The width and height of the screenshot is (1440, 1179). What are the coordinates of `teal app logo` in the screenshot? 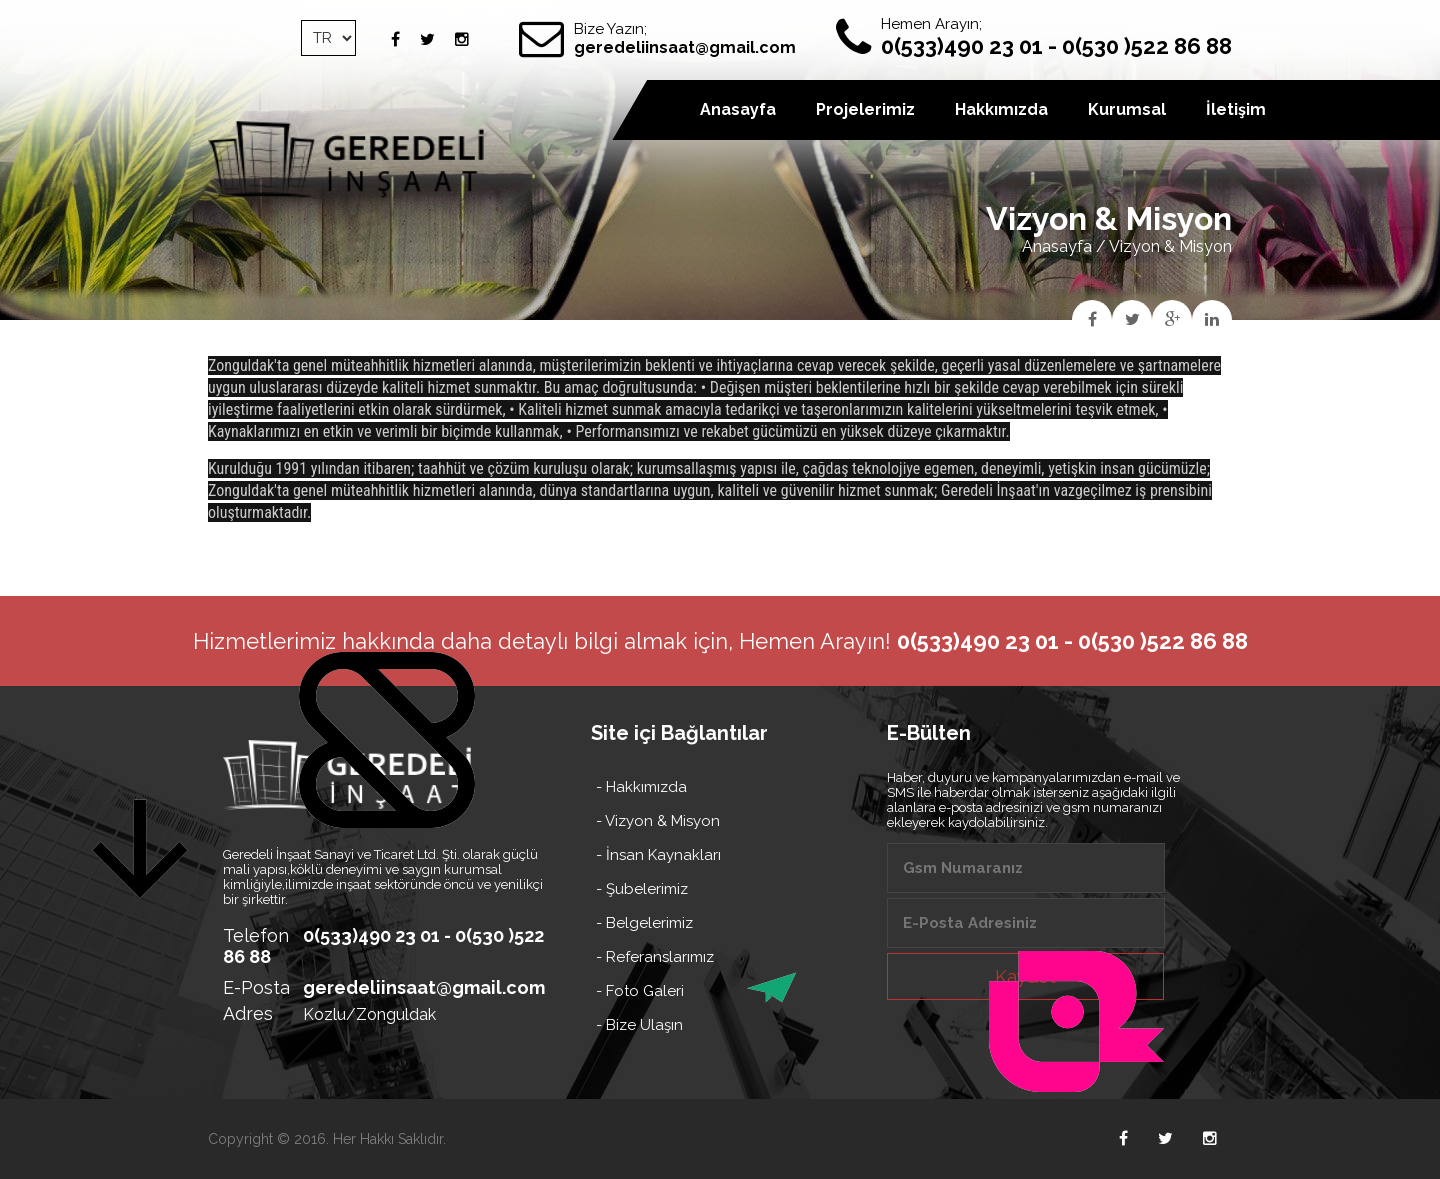 It's located at (1076, 1021).